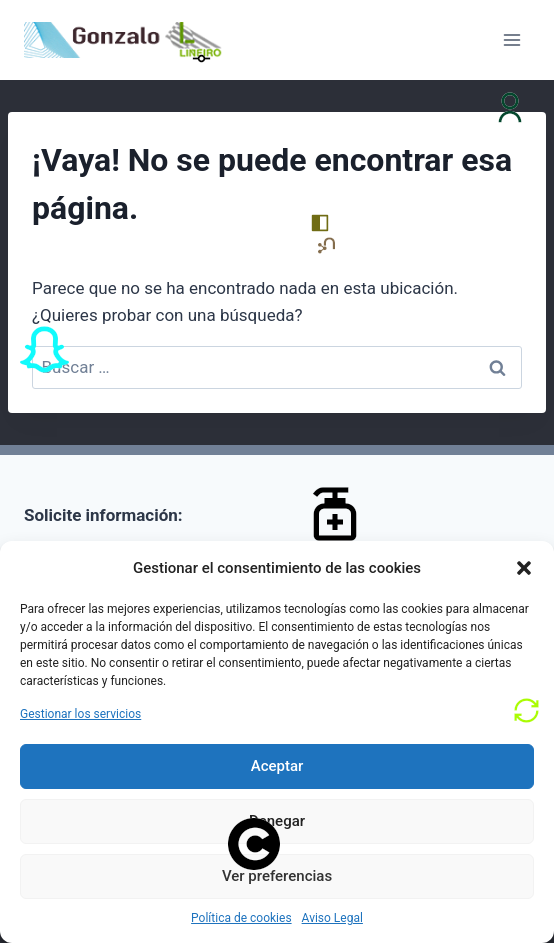 This screenshot has height=943, width=554. Describe the element at coordinates (335, 514) in the screenshot. I see `access hand sanitizer station location` at that location.